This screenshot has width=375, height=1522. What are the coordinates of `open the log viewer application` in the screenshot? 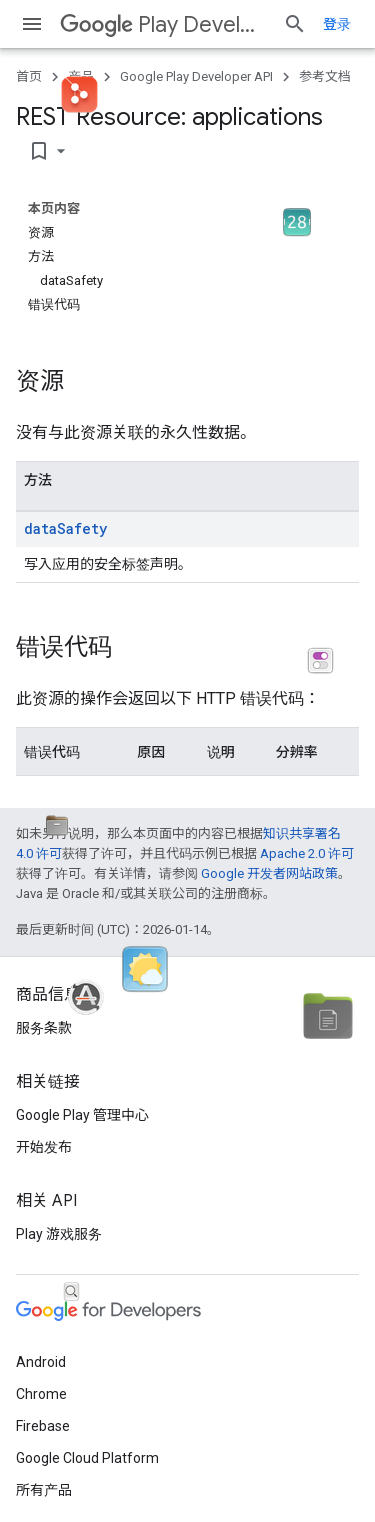 It's located at (71, 1291).